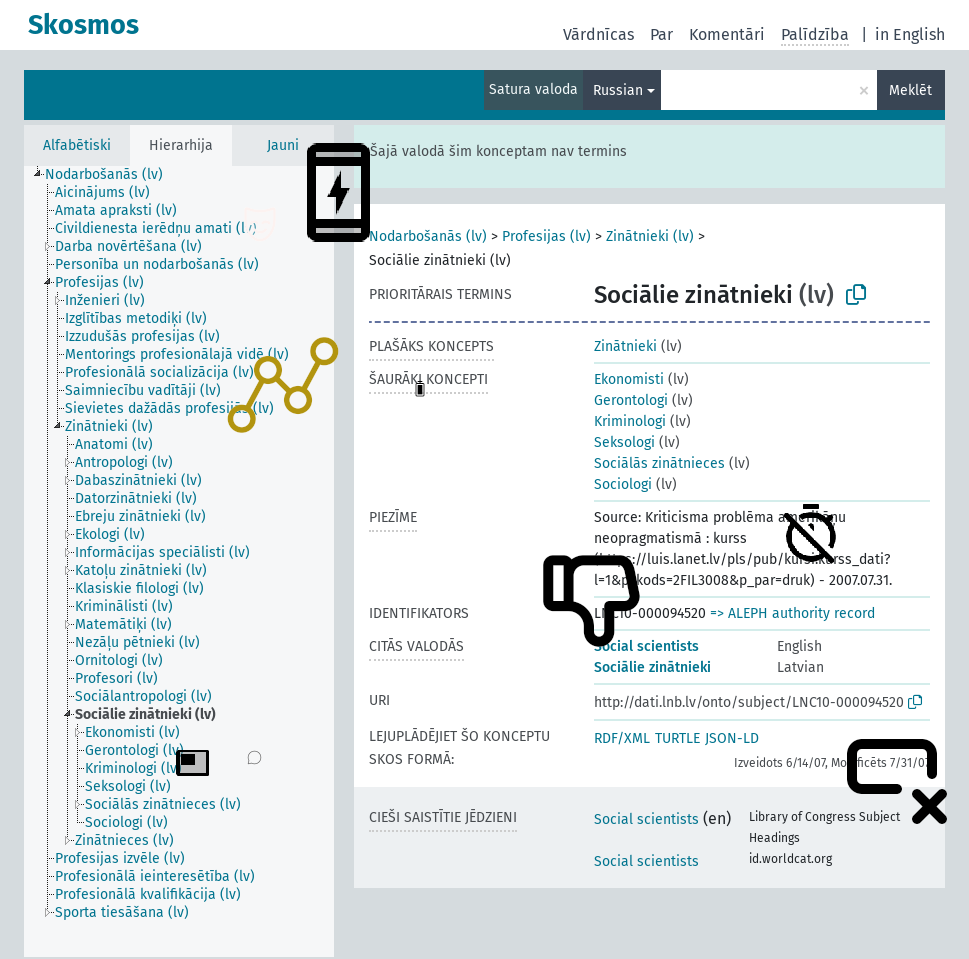 This screenshot has width=969, height=959. Describe the element at coordinates (420, 389) in the screenshot. I see `indicates battery is fully charged` at that location.